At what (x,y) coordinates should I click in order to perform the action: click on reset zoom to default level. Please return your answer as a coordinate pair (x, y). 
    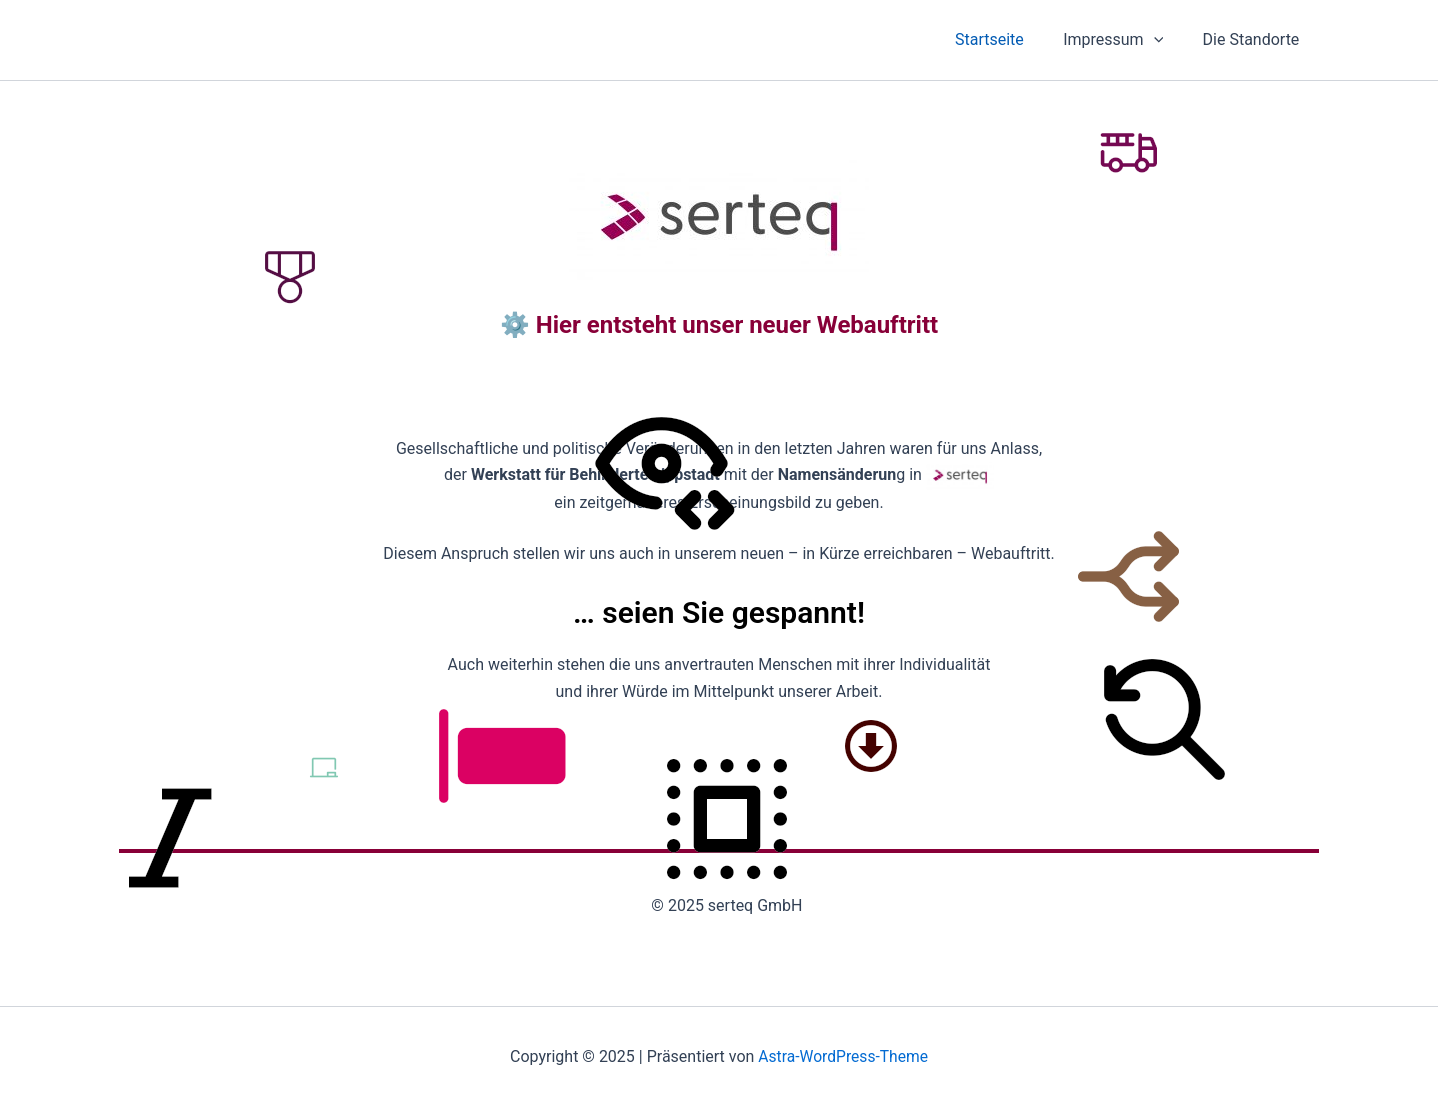
    Looking at the image, I should click on (1164, 719).